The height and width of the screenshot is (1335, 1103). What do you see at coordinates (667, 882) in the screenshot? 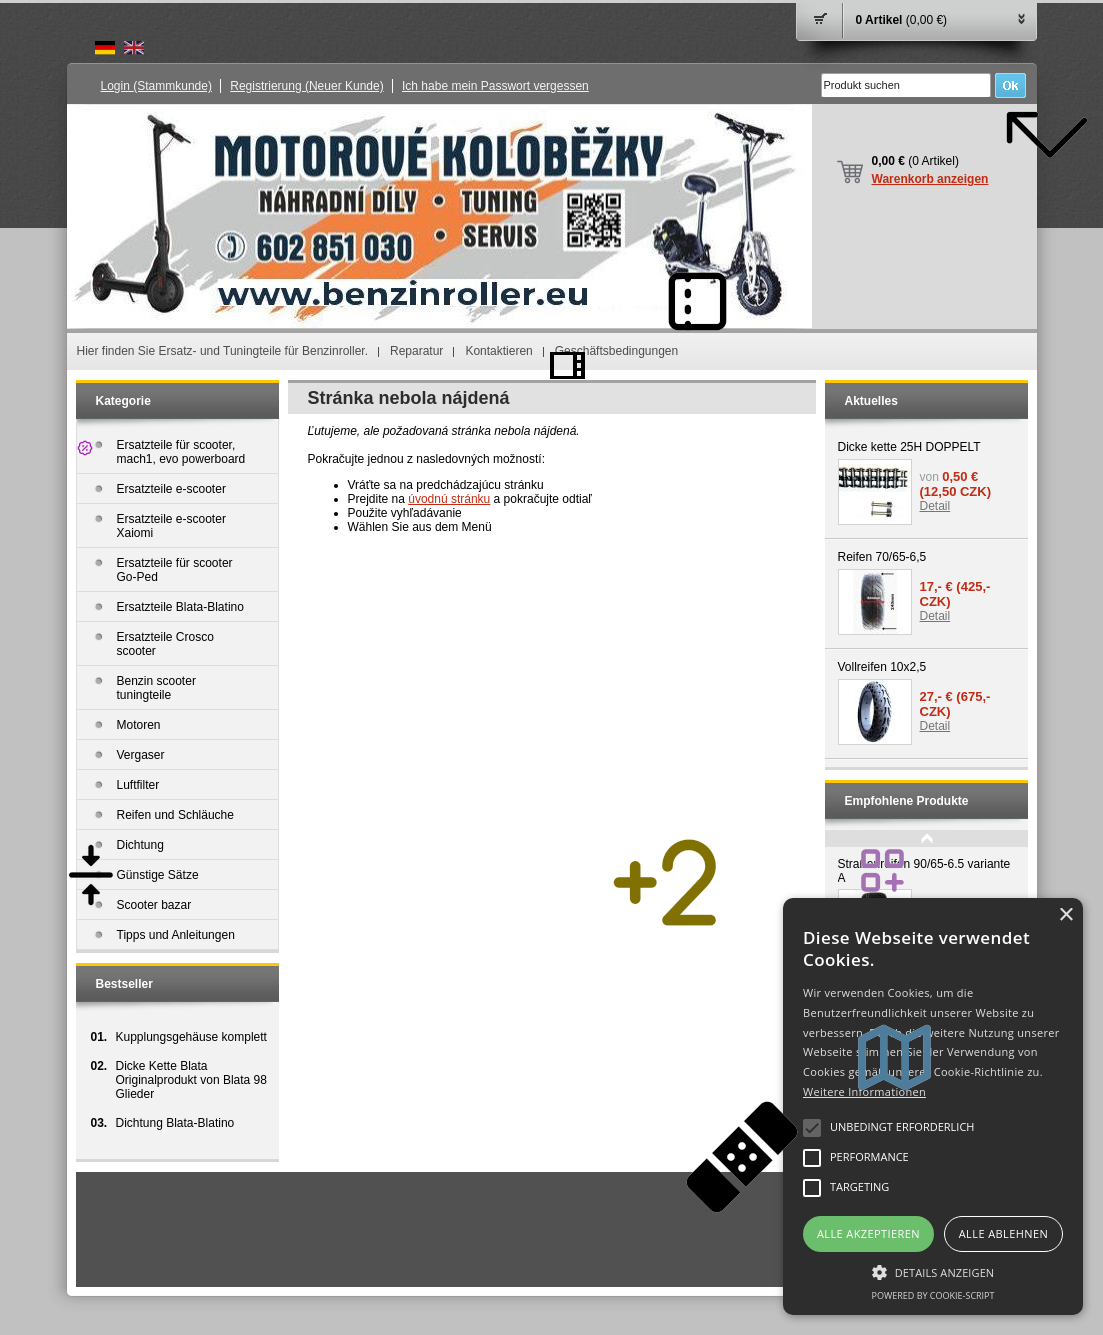
I see `increase exposure by 2 stops` at bounding box center [667, 882].